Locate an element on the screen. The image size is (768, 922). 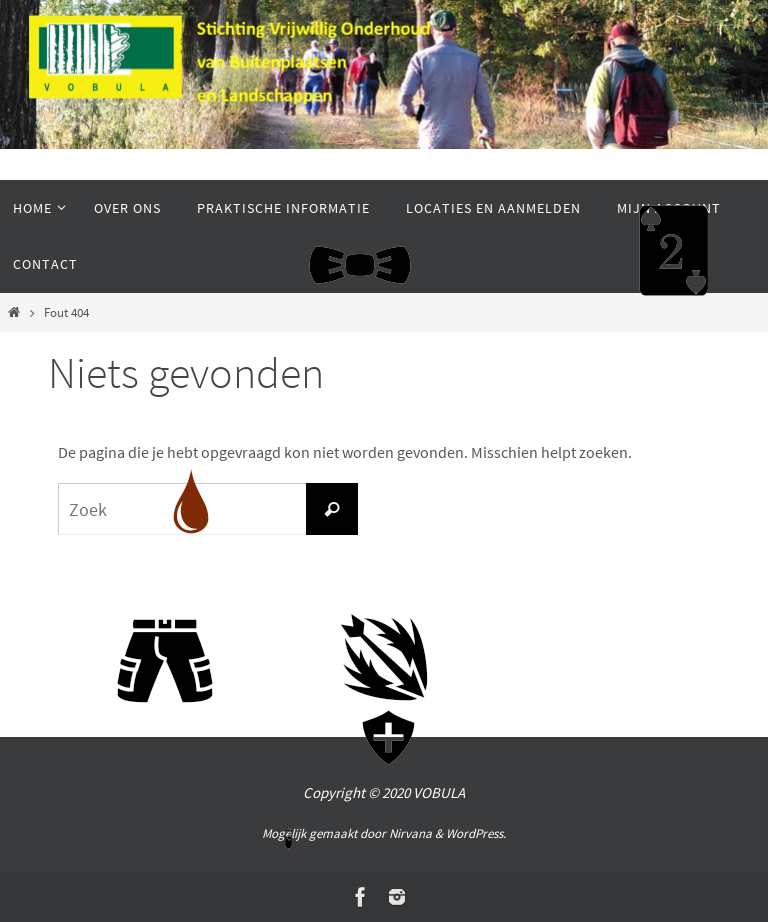
indicates a swift or speed-enhanced attack ability is located at coordinates (384, 657).